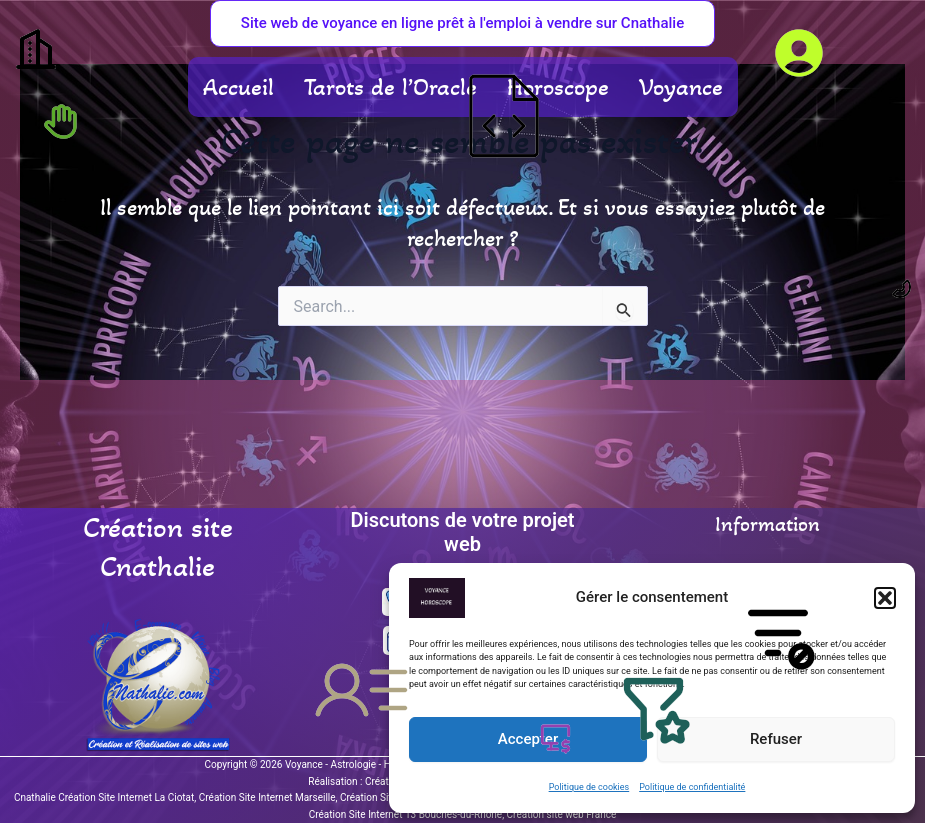 Image resolution: width=925 pixels, height=823 pixels. What do you see at coordinates (799, 53) in the screenshot?
I see `access your profile or account settings` at bounding box center [799, 53].